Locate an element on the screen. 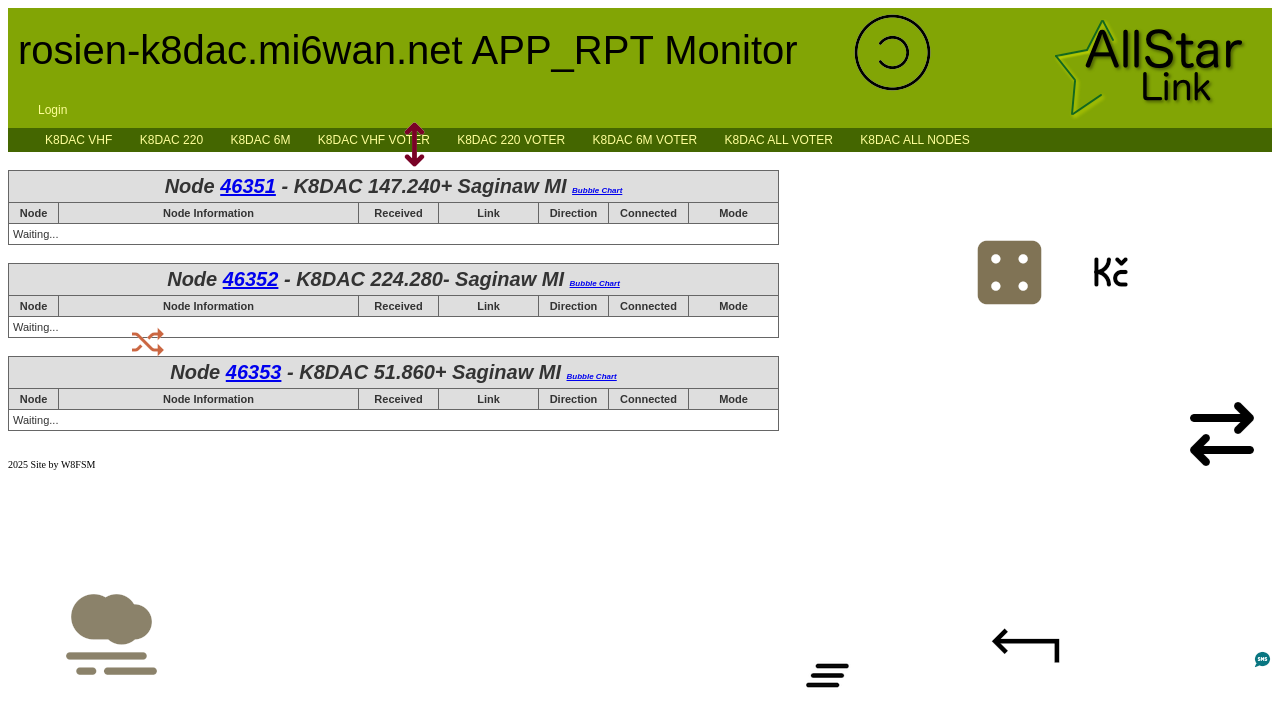 This screenshot has height=720, width=1280. resize element vertically is located at coordinates (414, 144).